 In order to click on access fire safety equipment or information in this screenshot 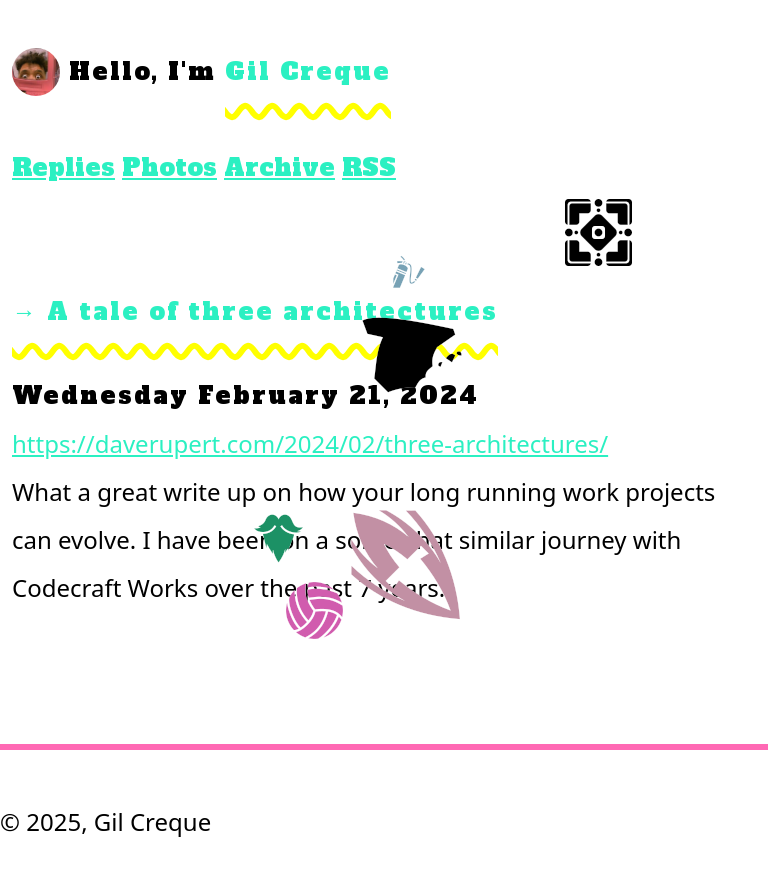, I will do `click(409, 271)`.